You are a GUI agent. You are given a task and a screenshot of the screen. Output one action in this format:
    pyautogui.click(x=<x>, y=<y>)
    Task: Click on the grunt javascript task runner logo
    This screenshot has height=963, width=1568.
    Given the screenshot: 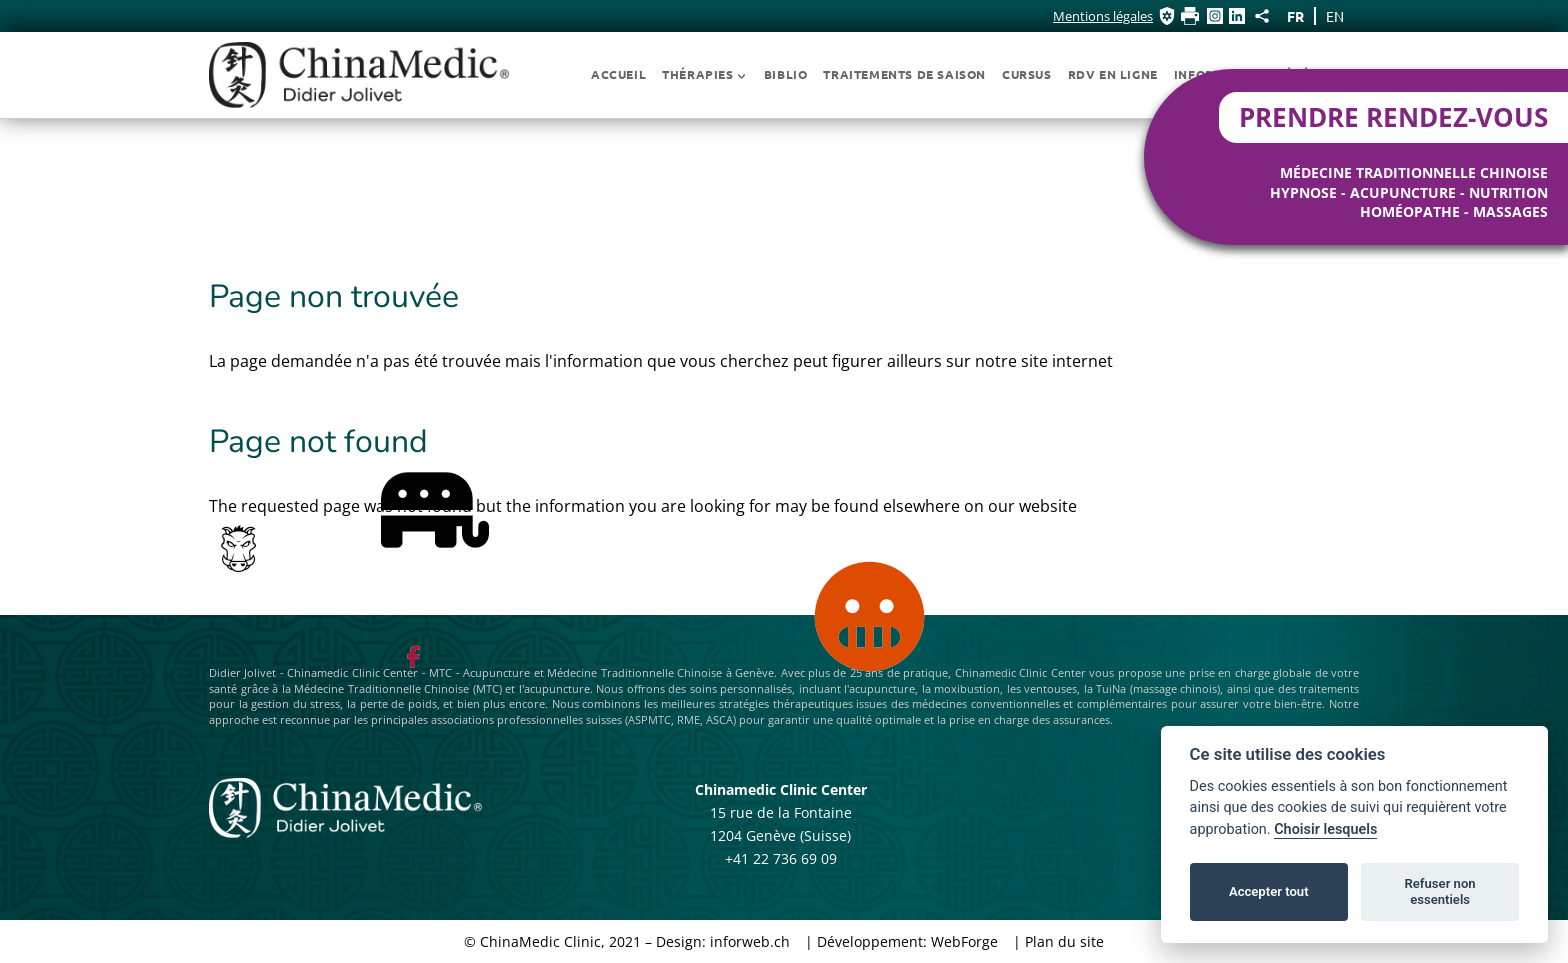 What is the action you would take?
    pyautogui.click(x=238, y=548)
    